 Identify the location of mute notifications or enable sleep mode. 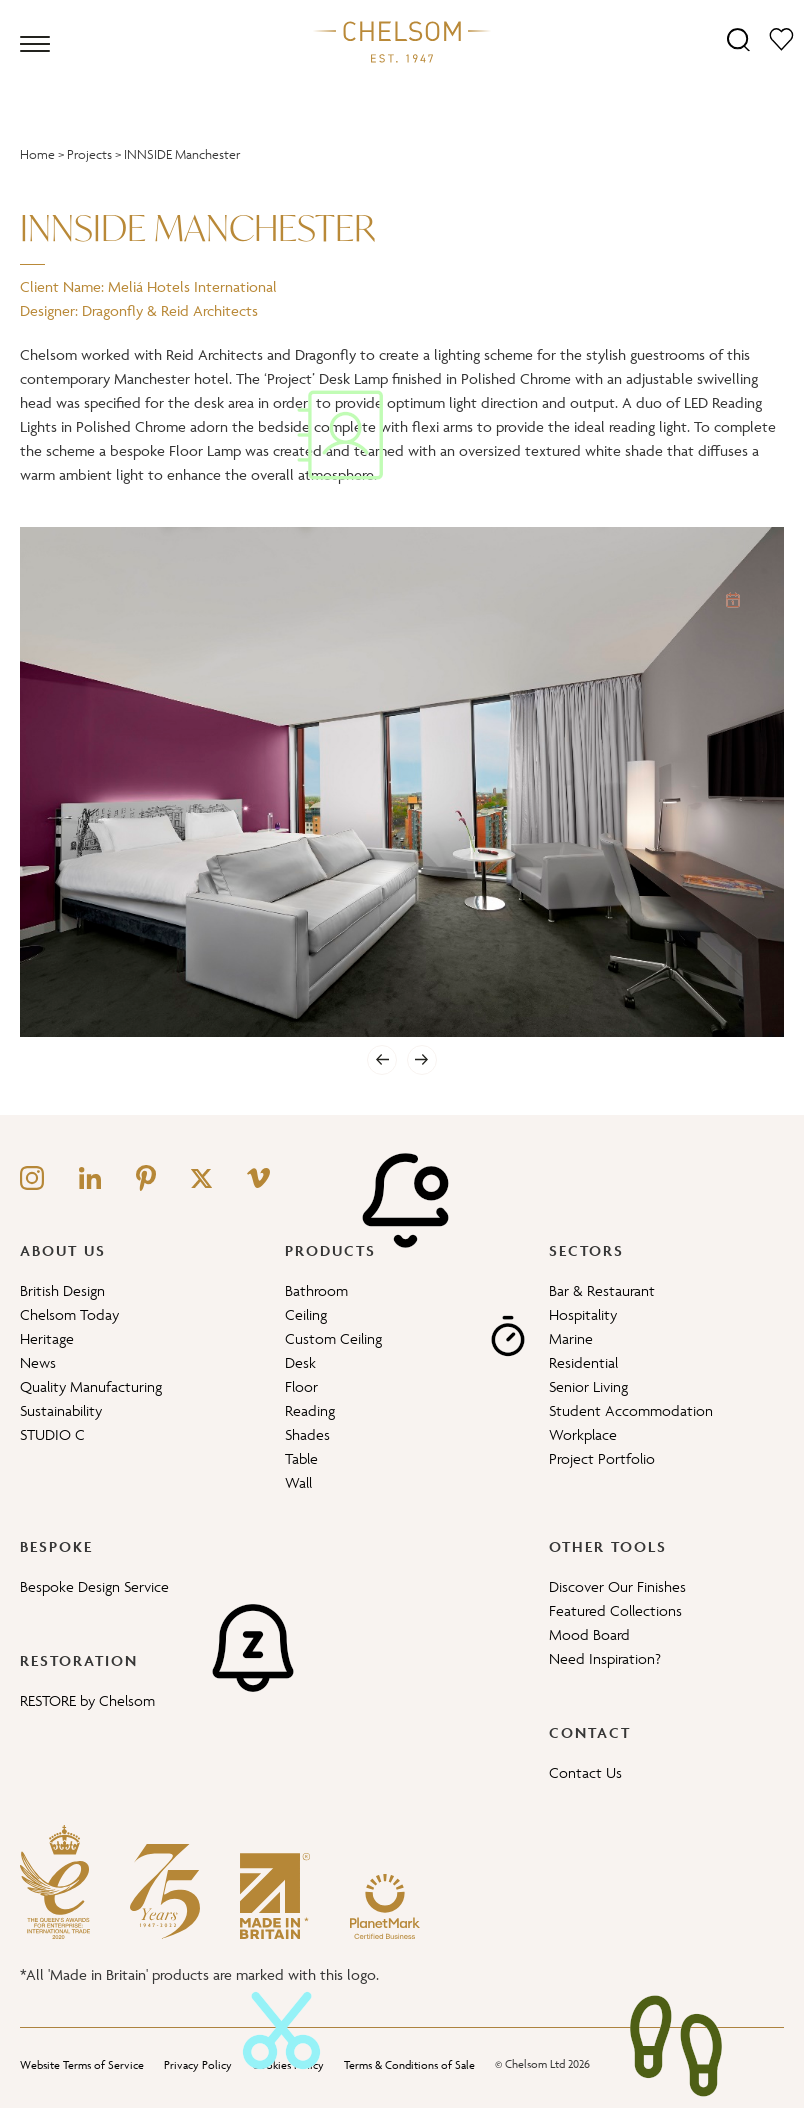
(253, 1648).